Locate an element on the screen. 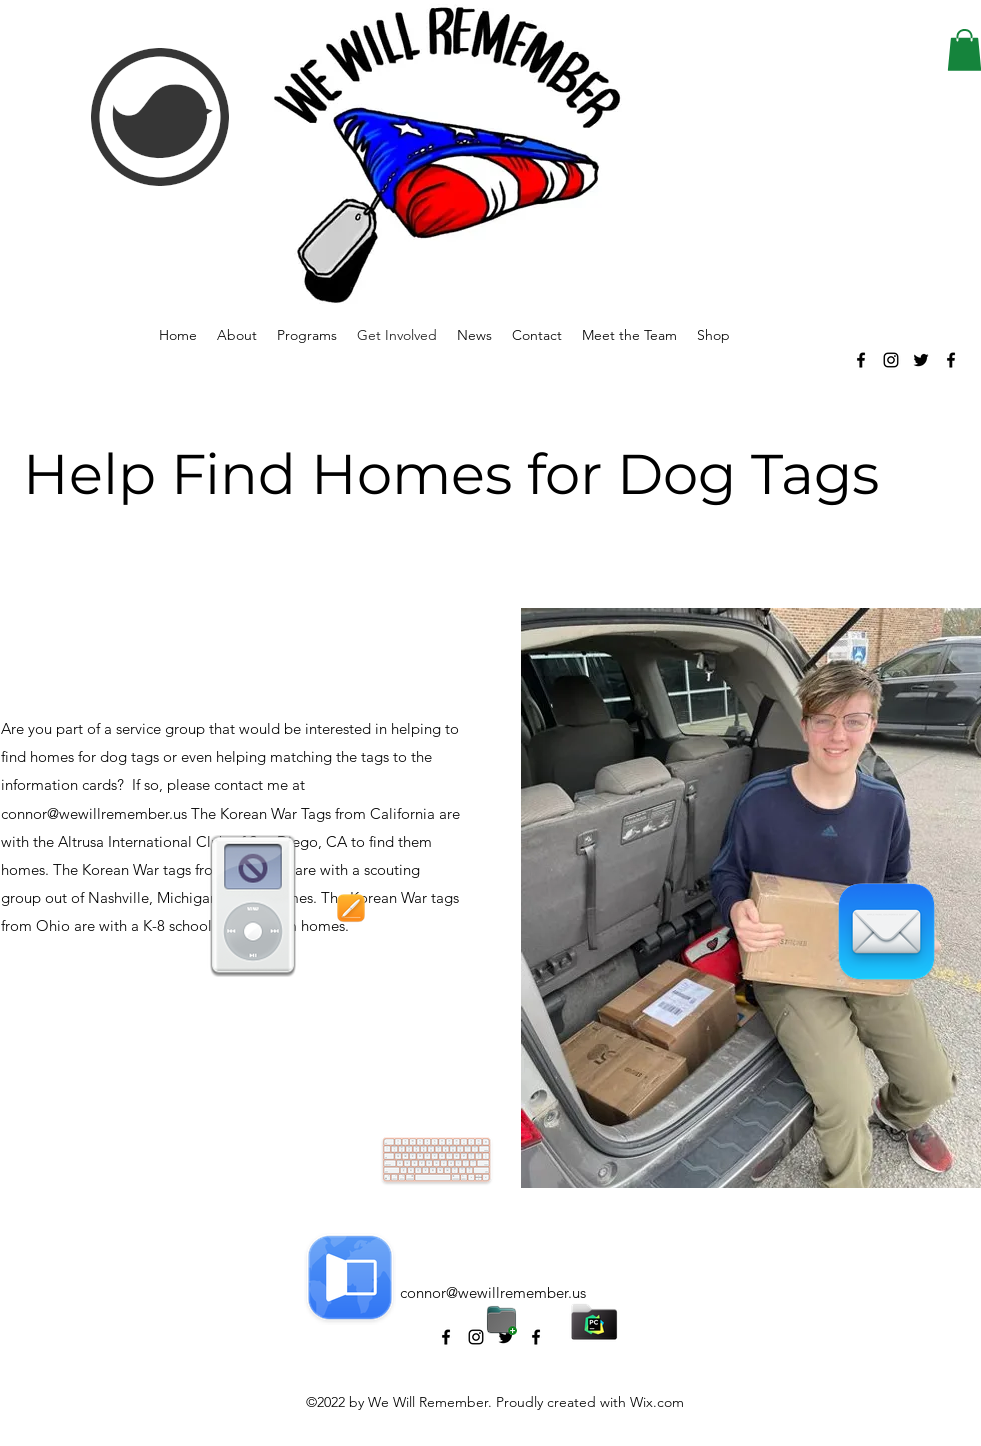  open the mail app is located at coordinates (886, 931).